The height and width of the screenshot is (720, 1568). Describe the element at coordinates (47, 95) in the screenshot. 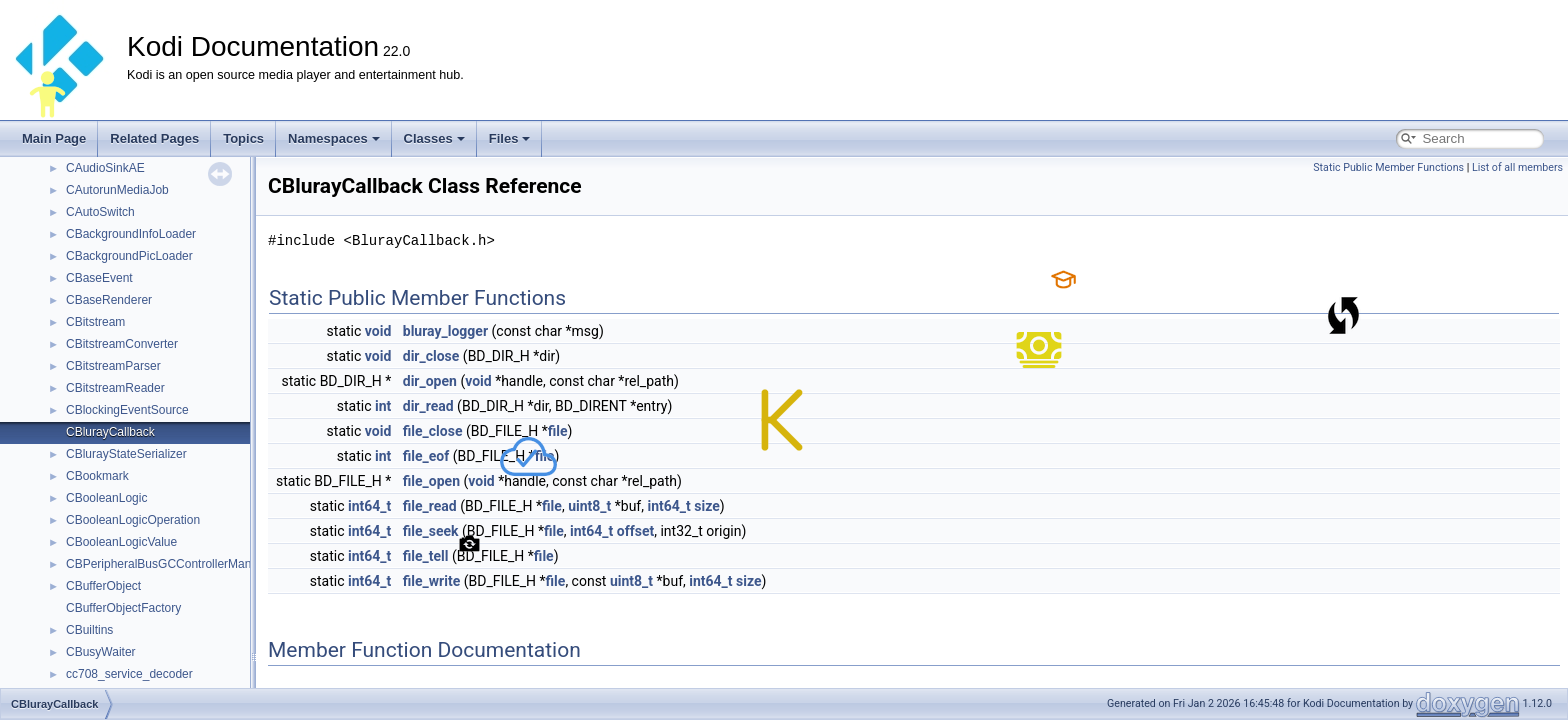

I see `select male gender option` at that location.